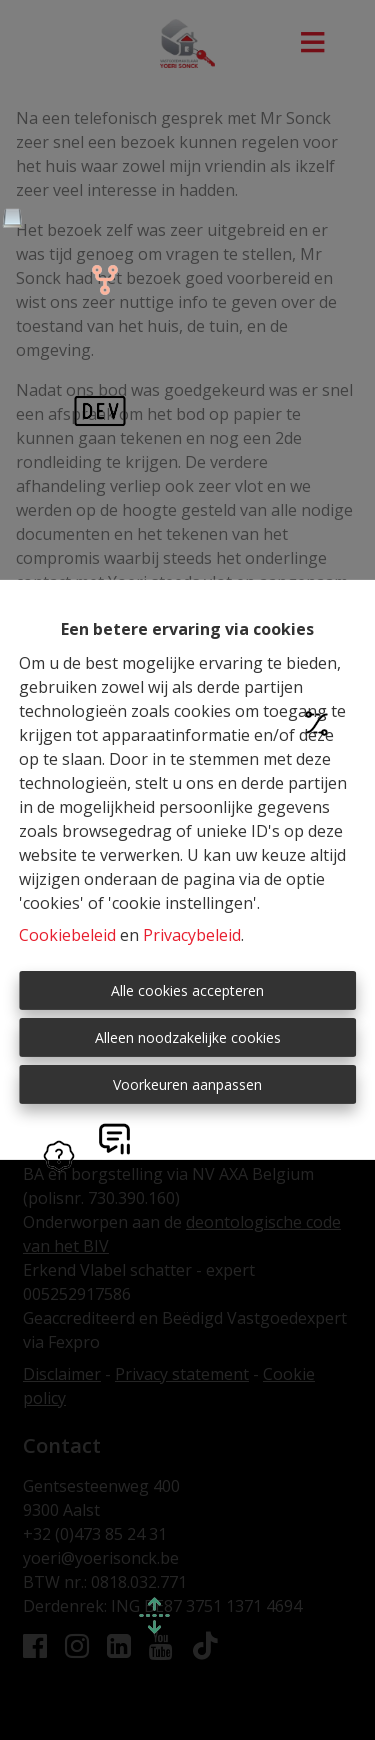 The height and width of the screenshot is (1740, 375). I want to click on indicates unverified status or identity, so click(59, 1156).